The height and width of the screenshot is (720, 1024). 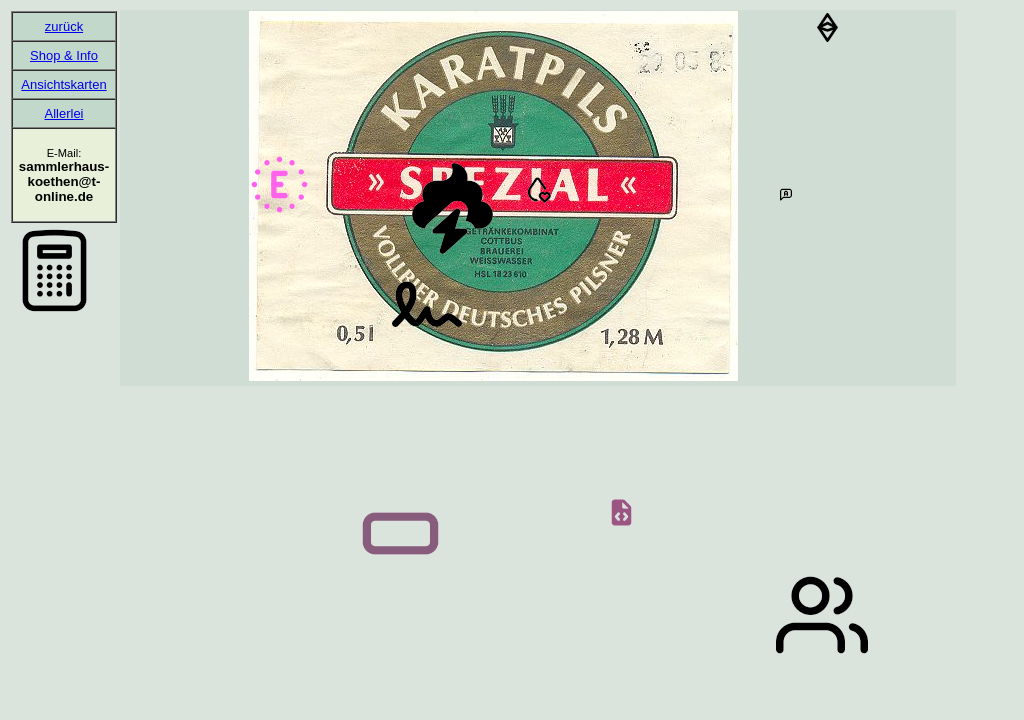 I want to click on donate blood or support blood donation, so click(x=537, y=189).